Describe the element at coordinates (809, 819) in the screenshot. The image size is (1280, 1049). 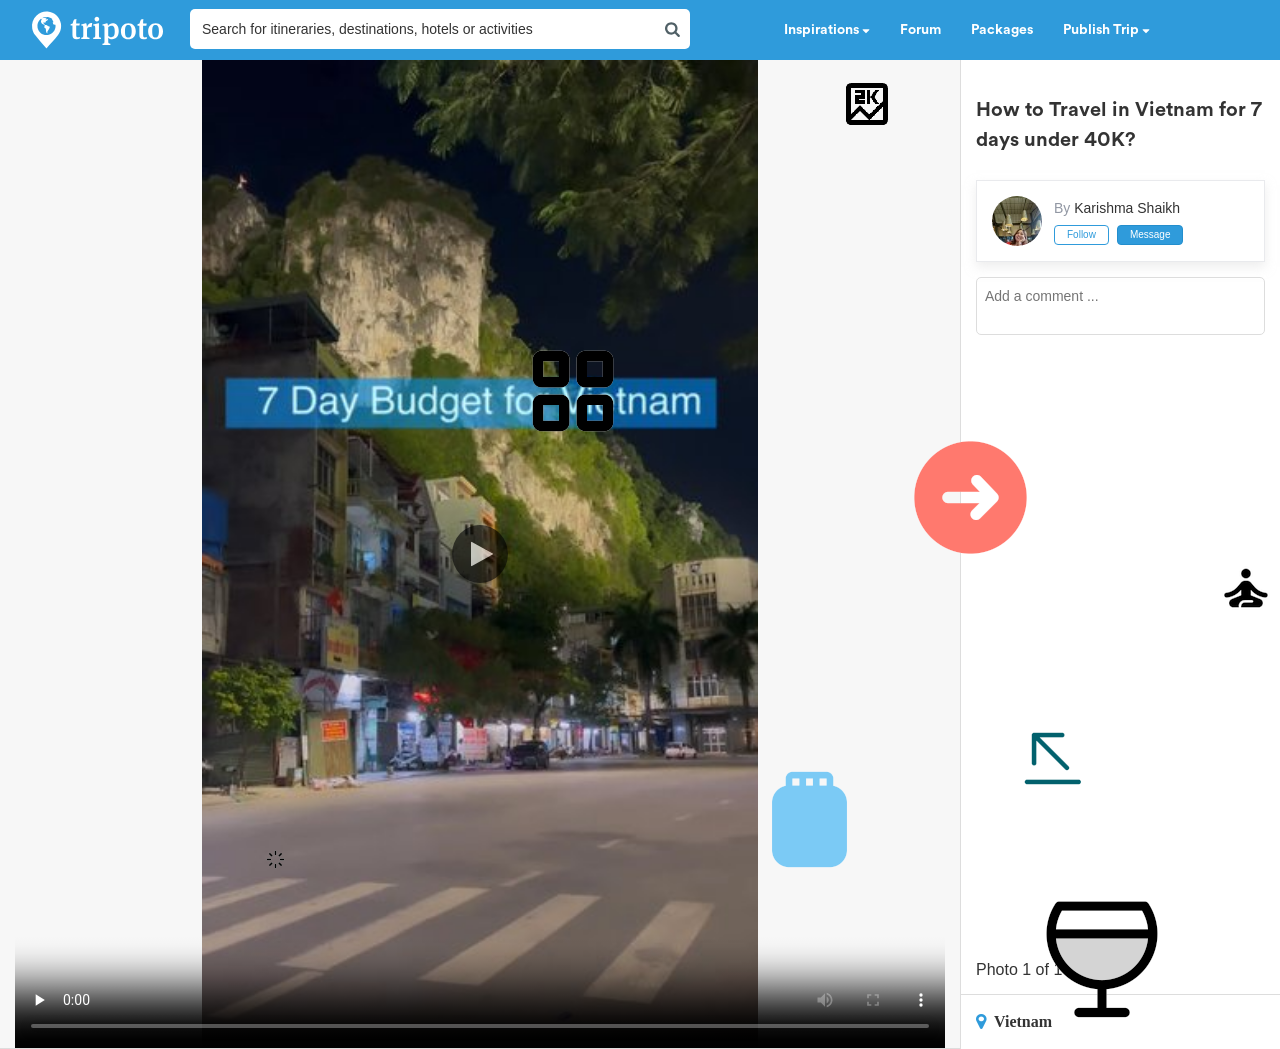
I see `store or save items in a container` at that location.